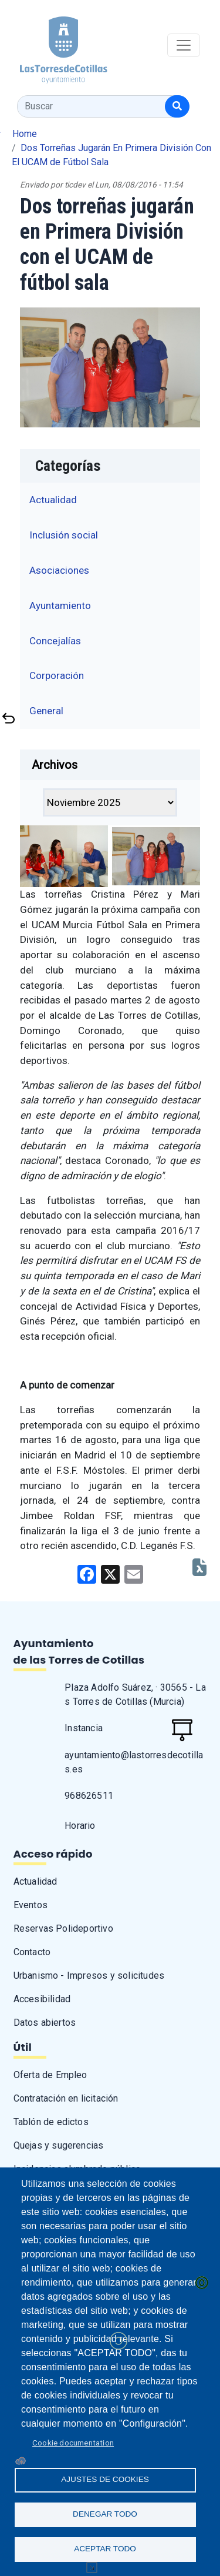 This screenshot has height=2576, width=220. Describe the element at coordinates (182, 1728) in the screenshot. I see `start a presentation` at that location.